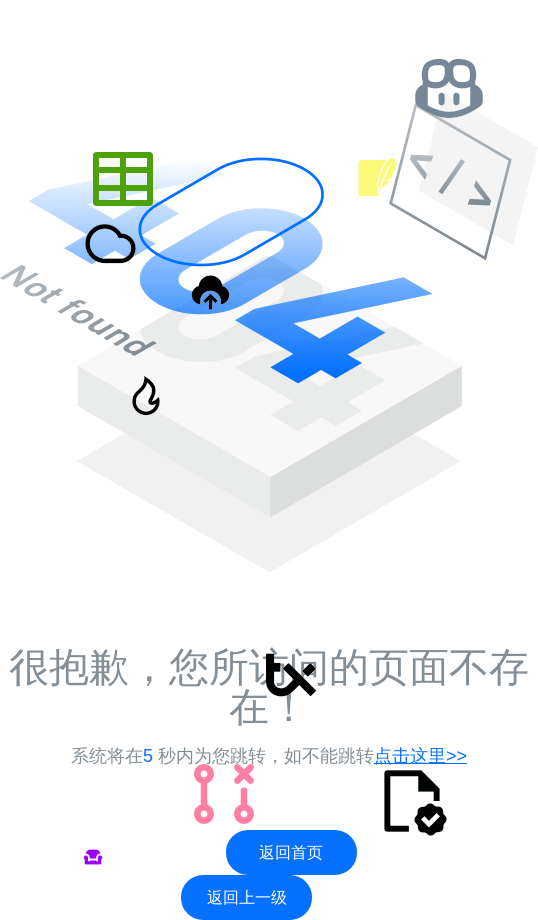  Describe the element at coordinates (412, 801) in the screenshot. I see `view verified contract document` at that location.